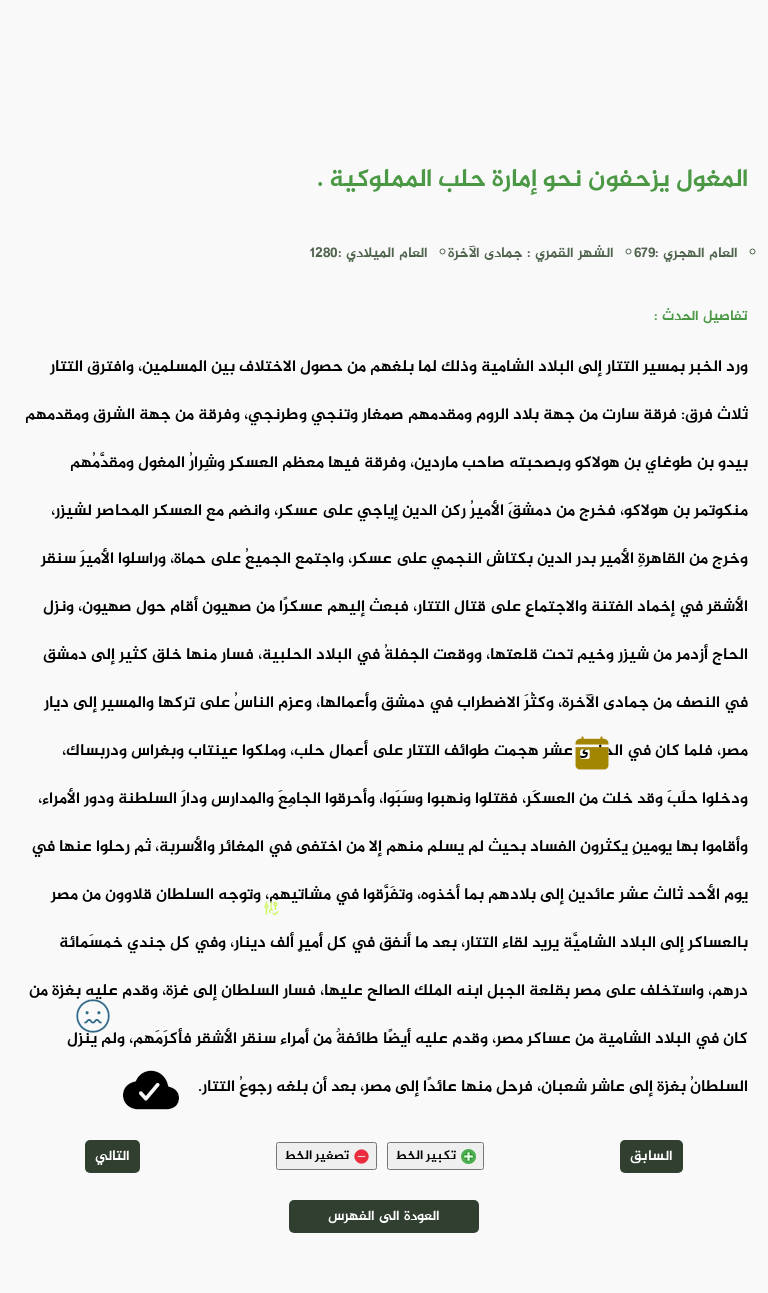 The width and height of the screenshot is (768, 1293). What do you see at coordinates (151, 1090) in the screenshot?
I see `file successfully uploaded to cloud storage` at bounding box center [151, 1090].